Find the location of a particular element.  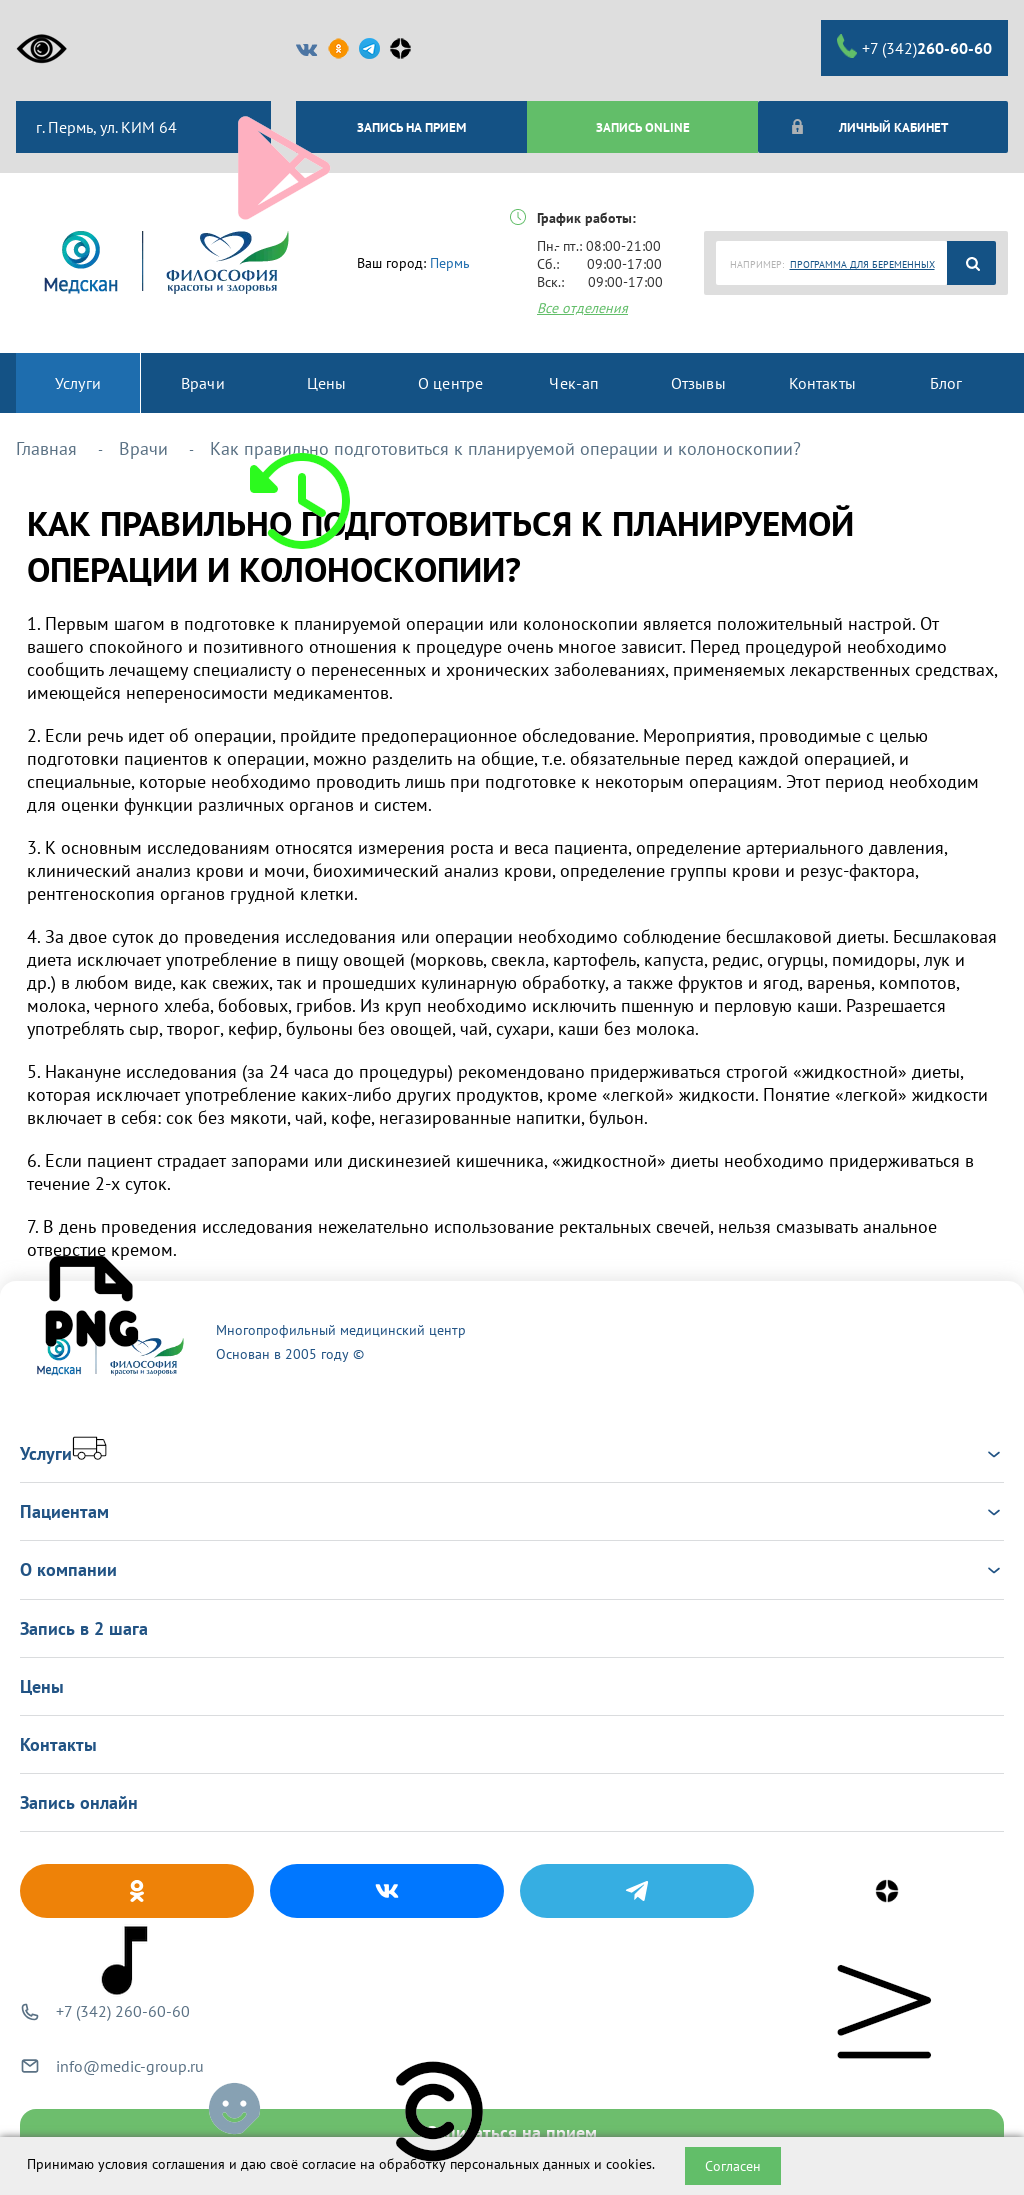

add a sticker to your message is located at coordinates (234, 2108).